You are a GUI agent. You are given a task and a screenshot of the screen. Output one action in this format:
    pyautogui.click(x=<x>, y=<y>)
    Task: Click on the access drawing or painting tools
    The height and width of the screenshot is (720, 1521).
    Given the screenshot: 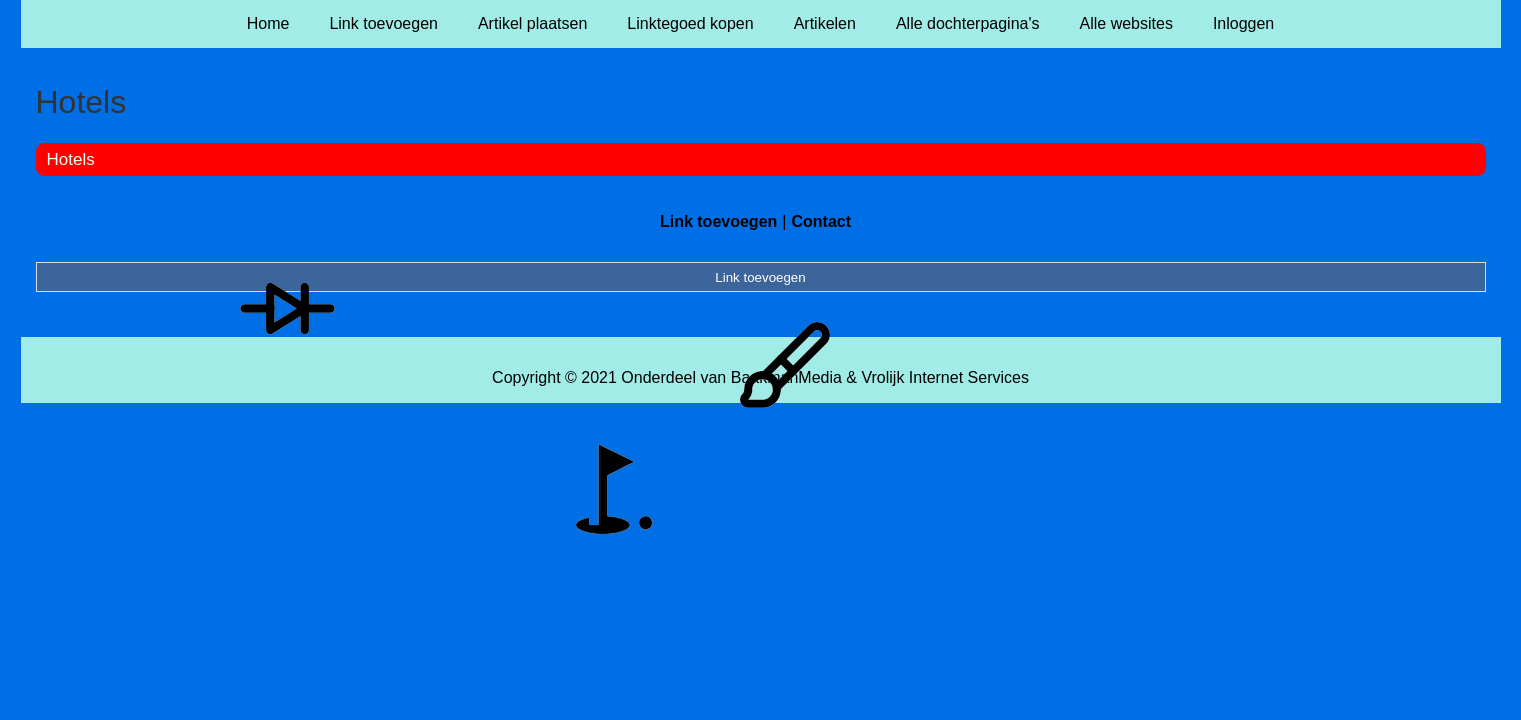 What is the action you would take?
    pyautogui.click(x=785, y=367)
    